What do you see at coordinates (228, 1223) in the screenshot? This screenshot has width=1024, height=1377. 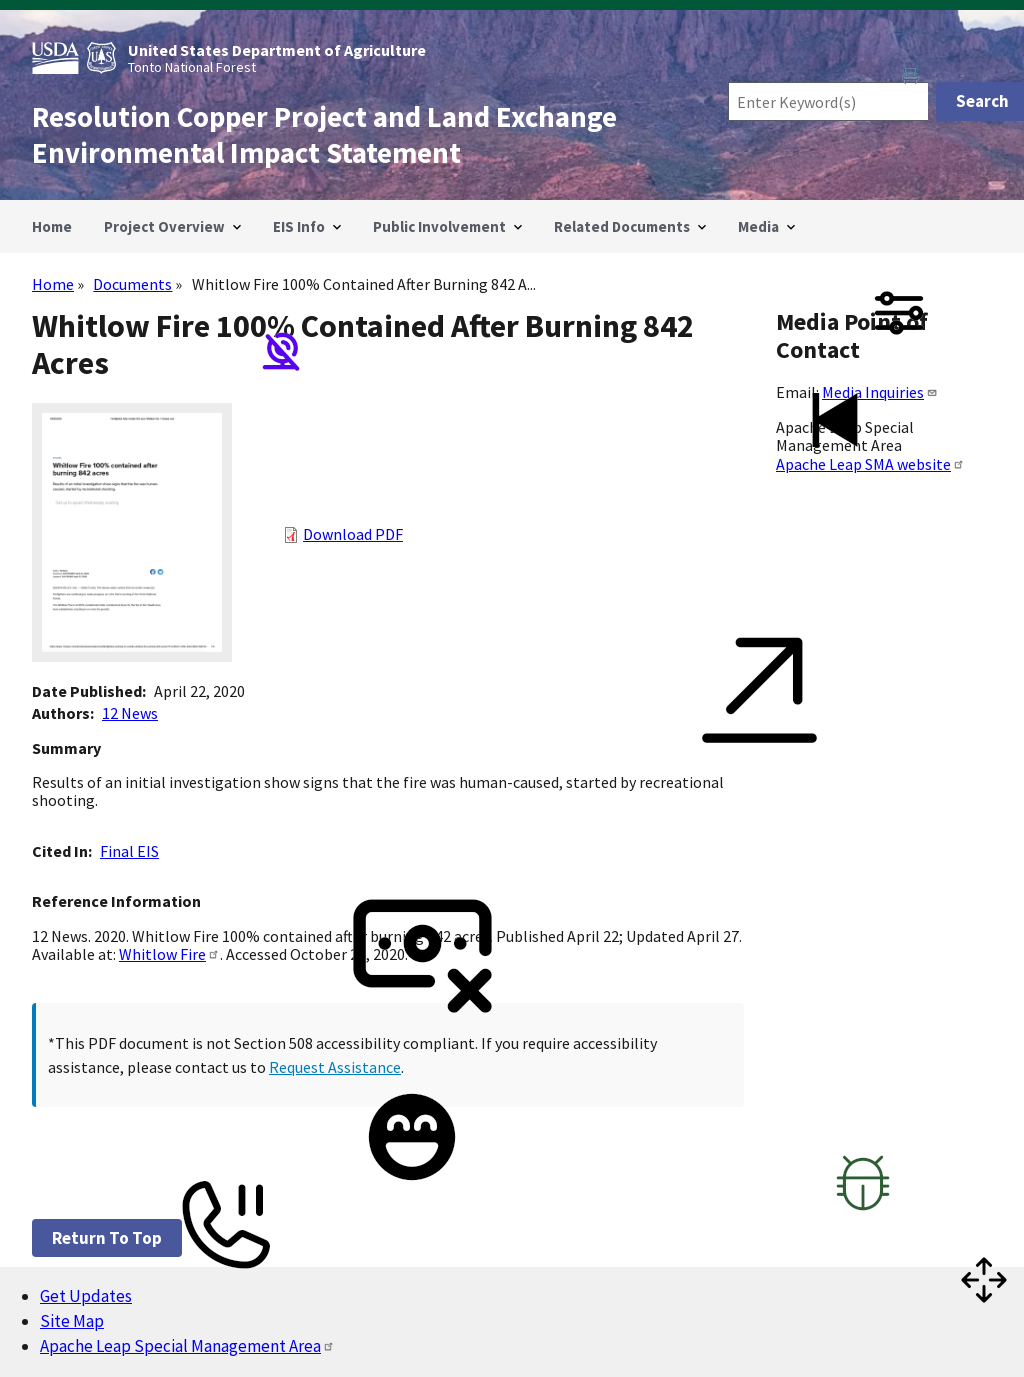 I see `put current call on hold` at bounding box center [228, 1223].